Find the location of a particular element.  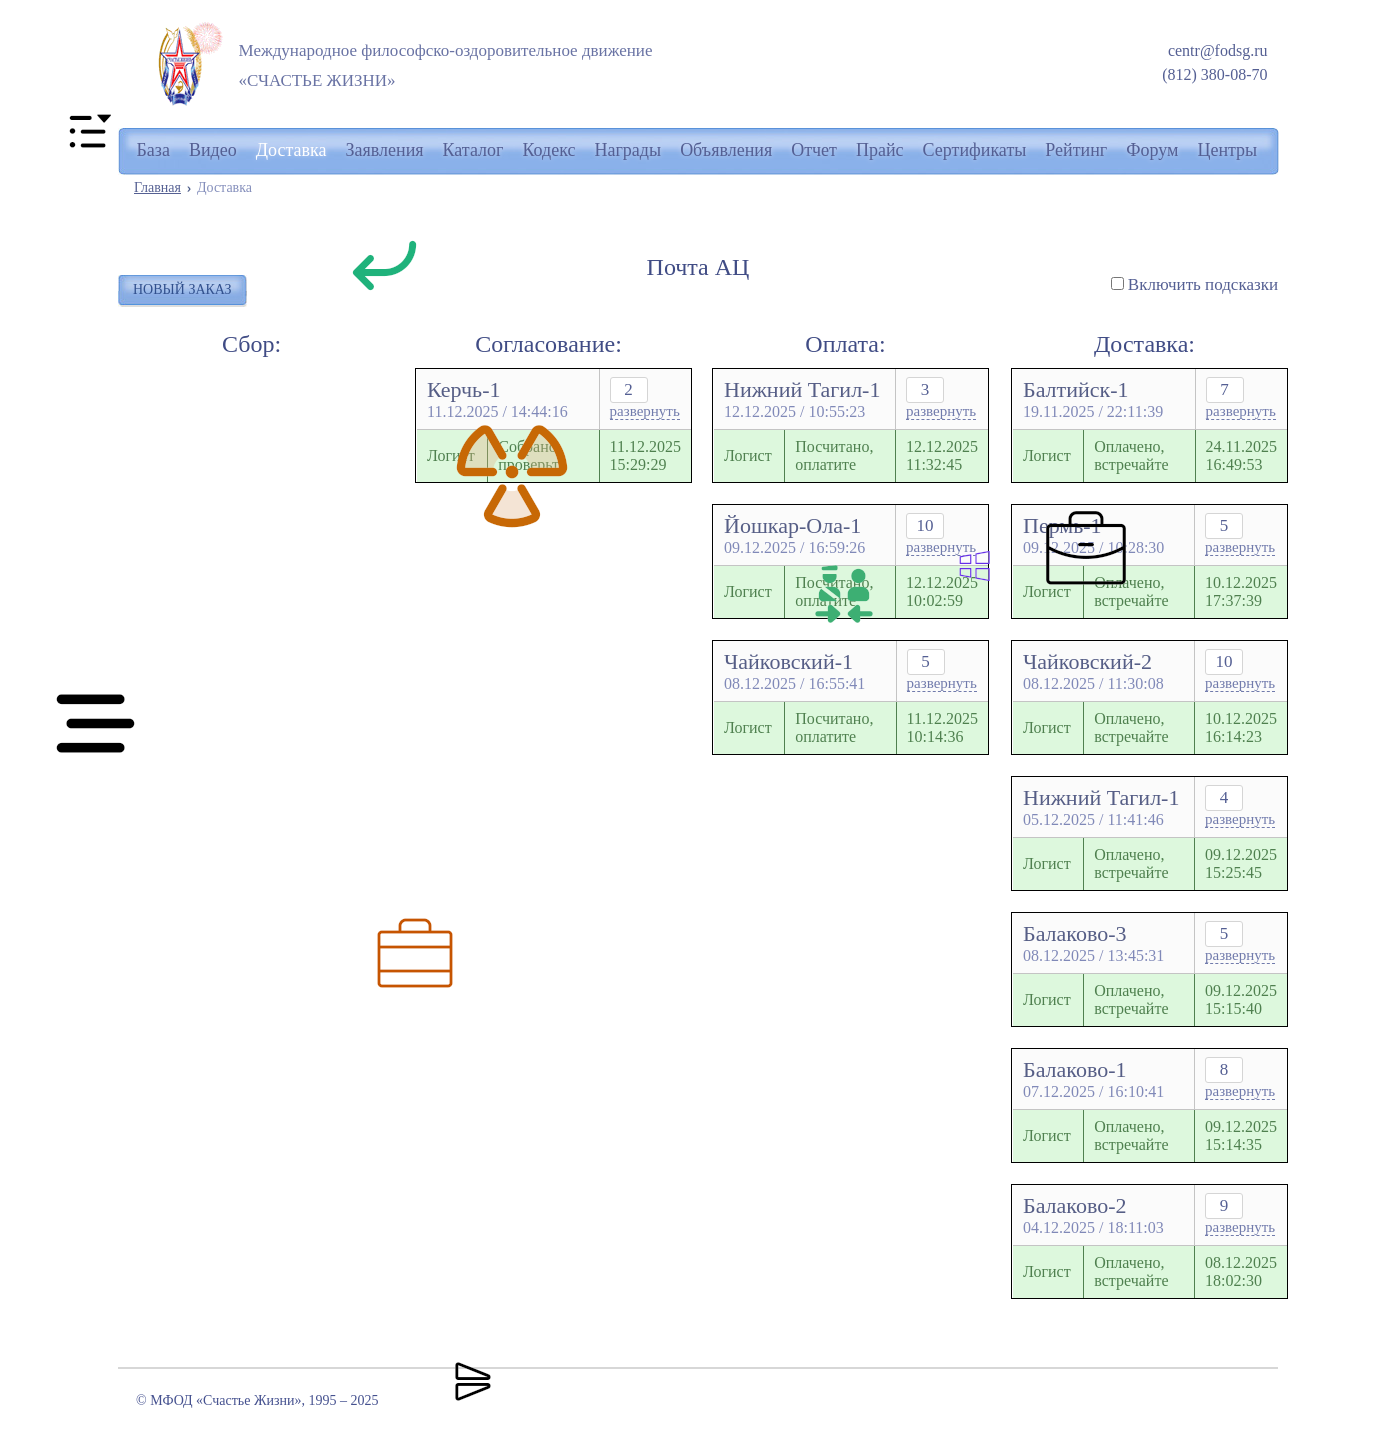

open navigation menu is located at coordinates (95, 723).